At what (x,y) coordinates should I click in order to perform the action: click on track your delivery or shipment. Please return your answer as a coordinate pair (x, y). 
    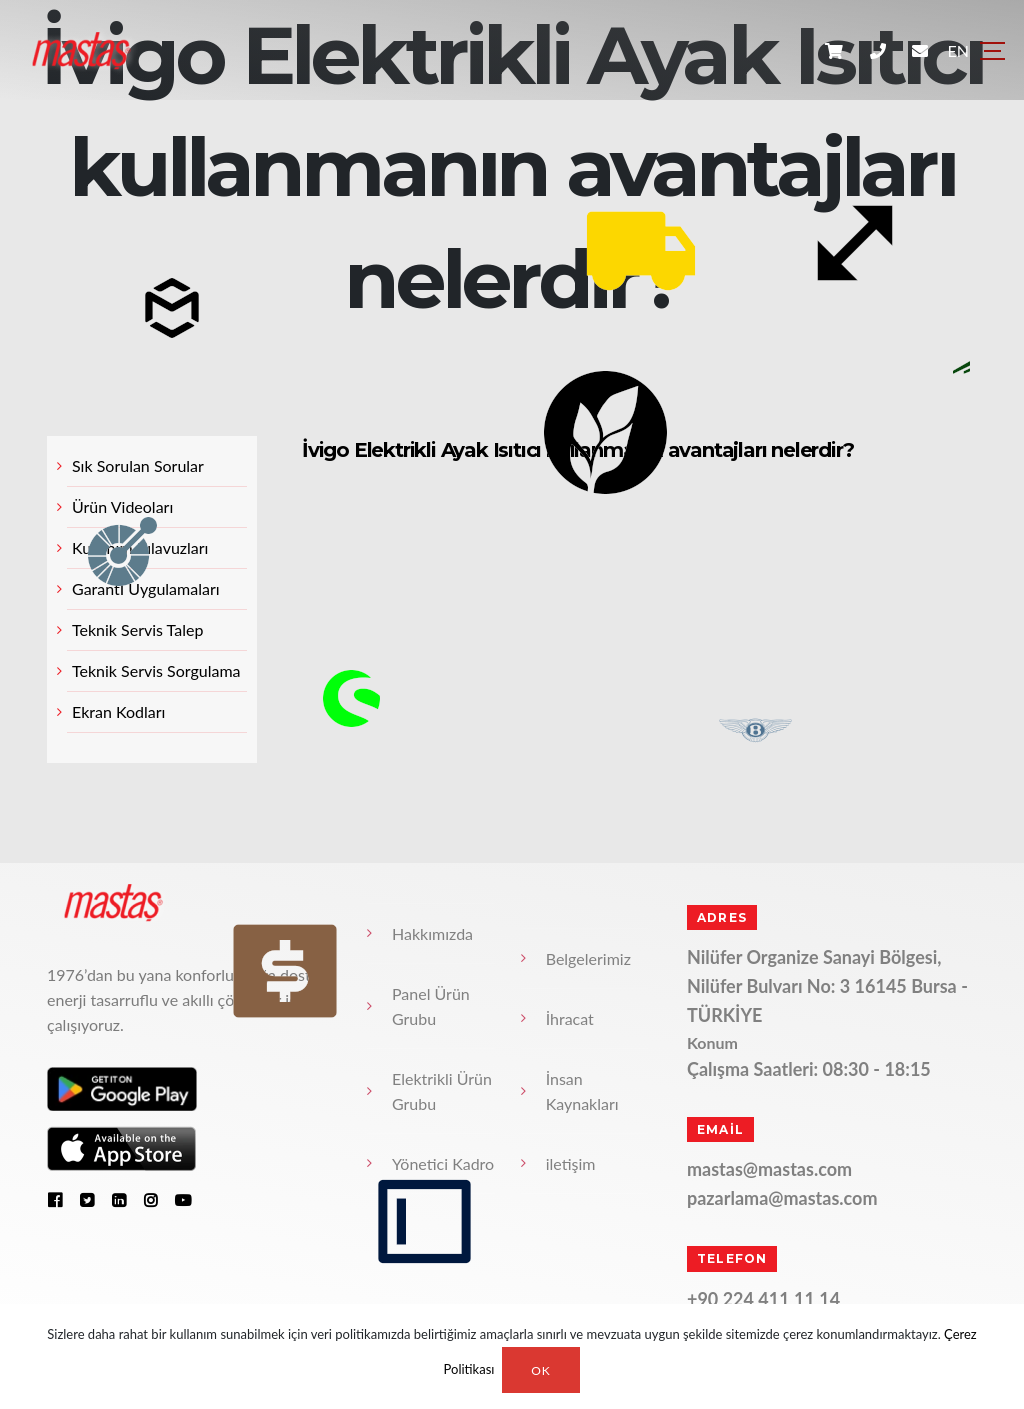
    Looking at the image, I should click on (641, 246).